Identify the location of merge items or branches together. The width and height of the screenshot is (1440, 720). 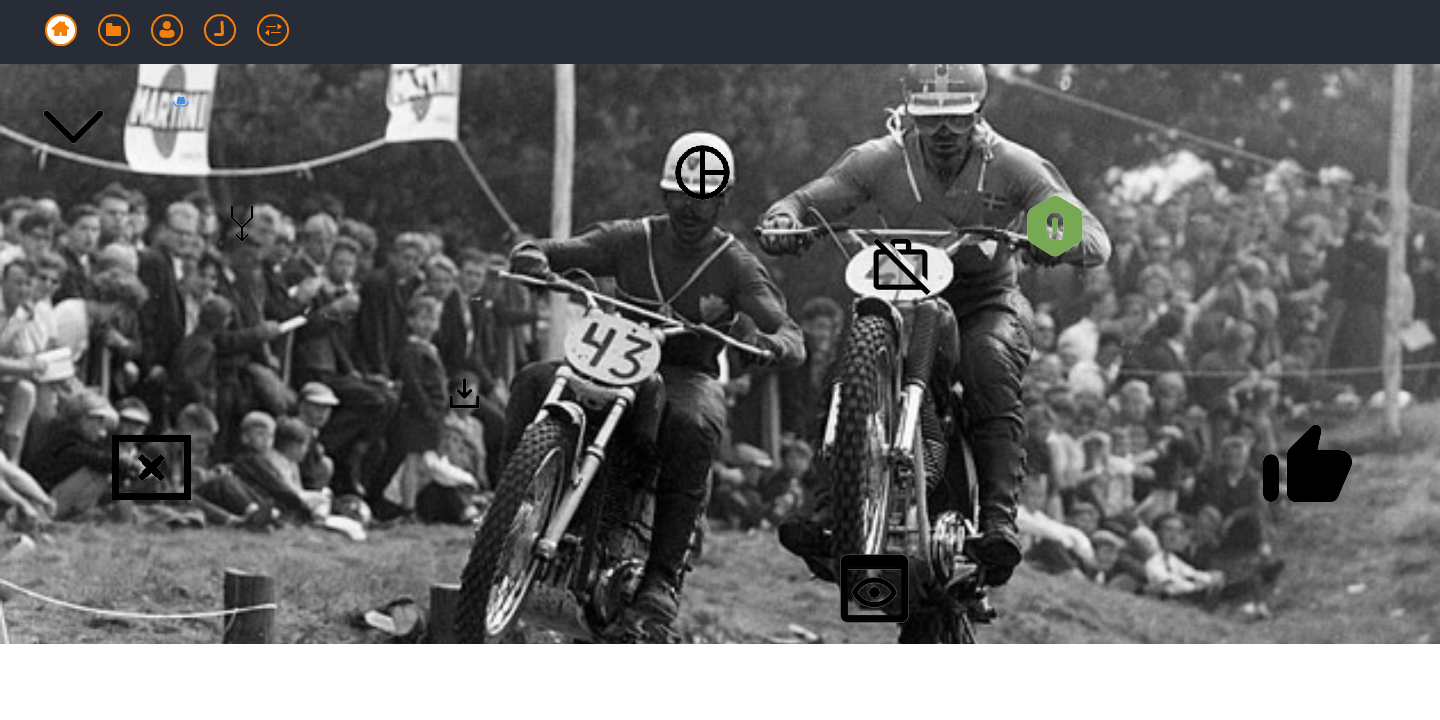
(242, 222).